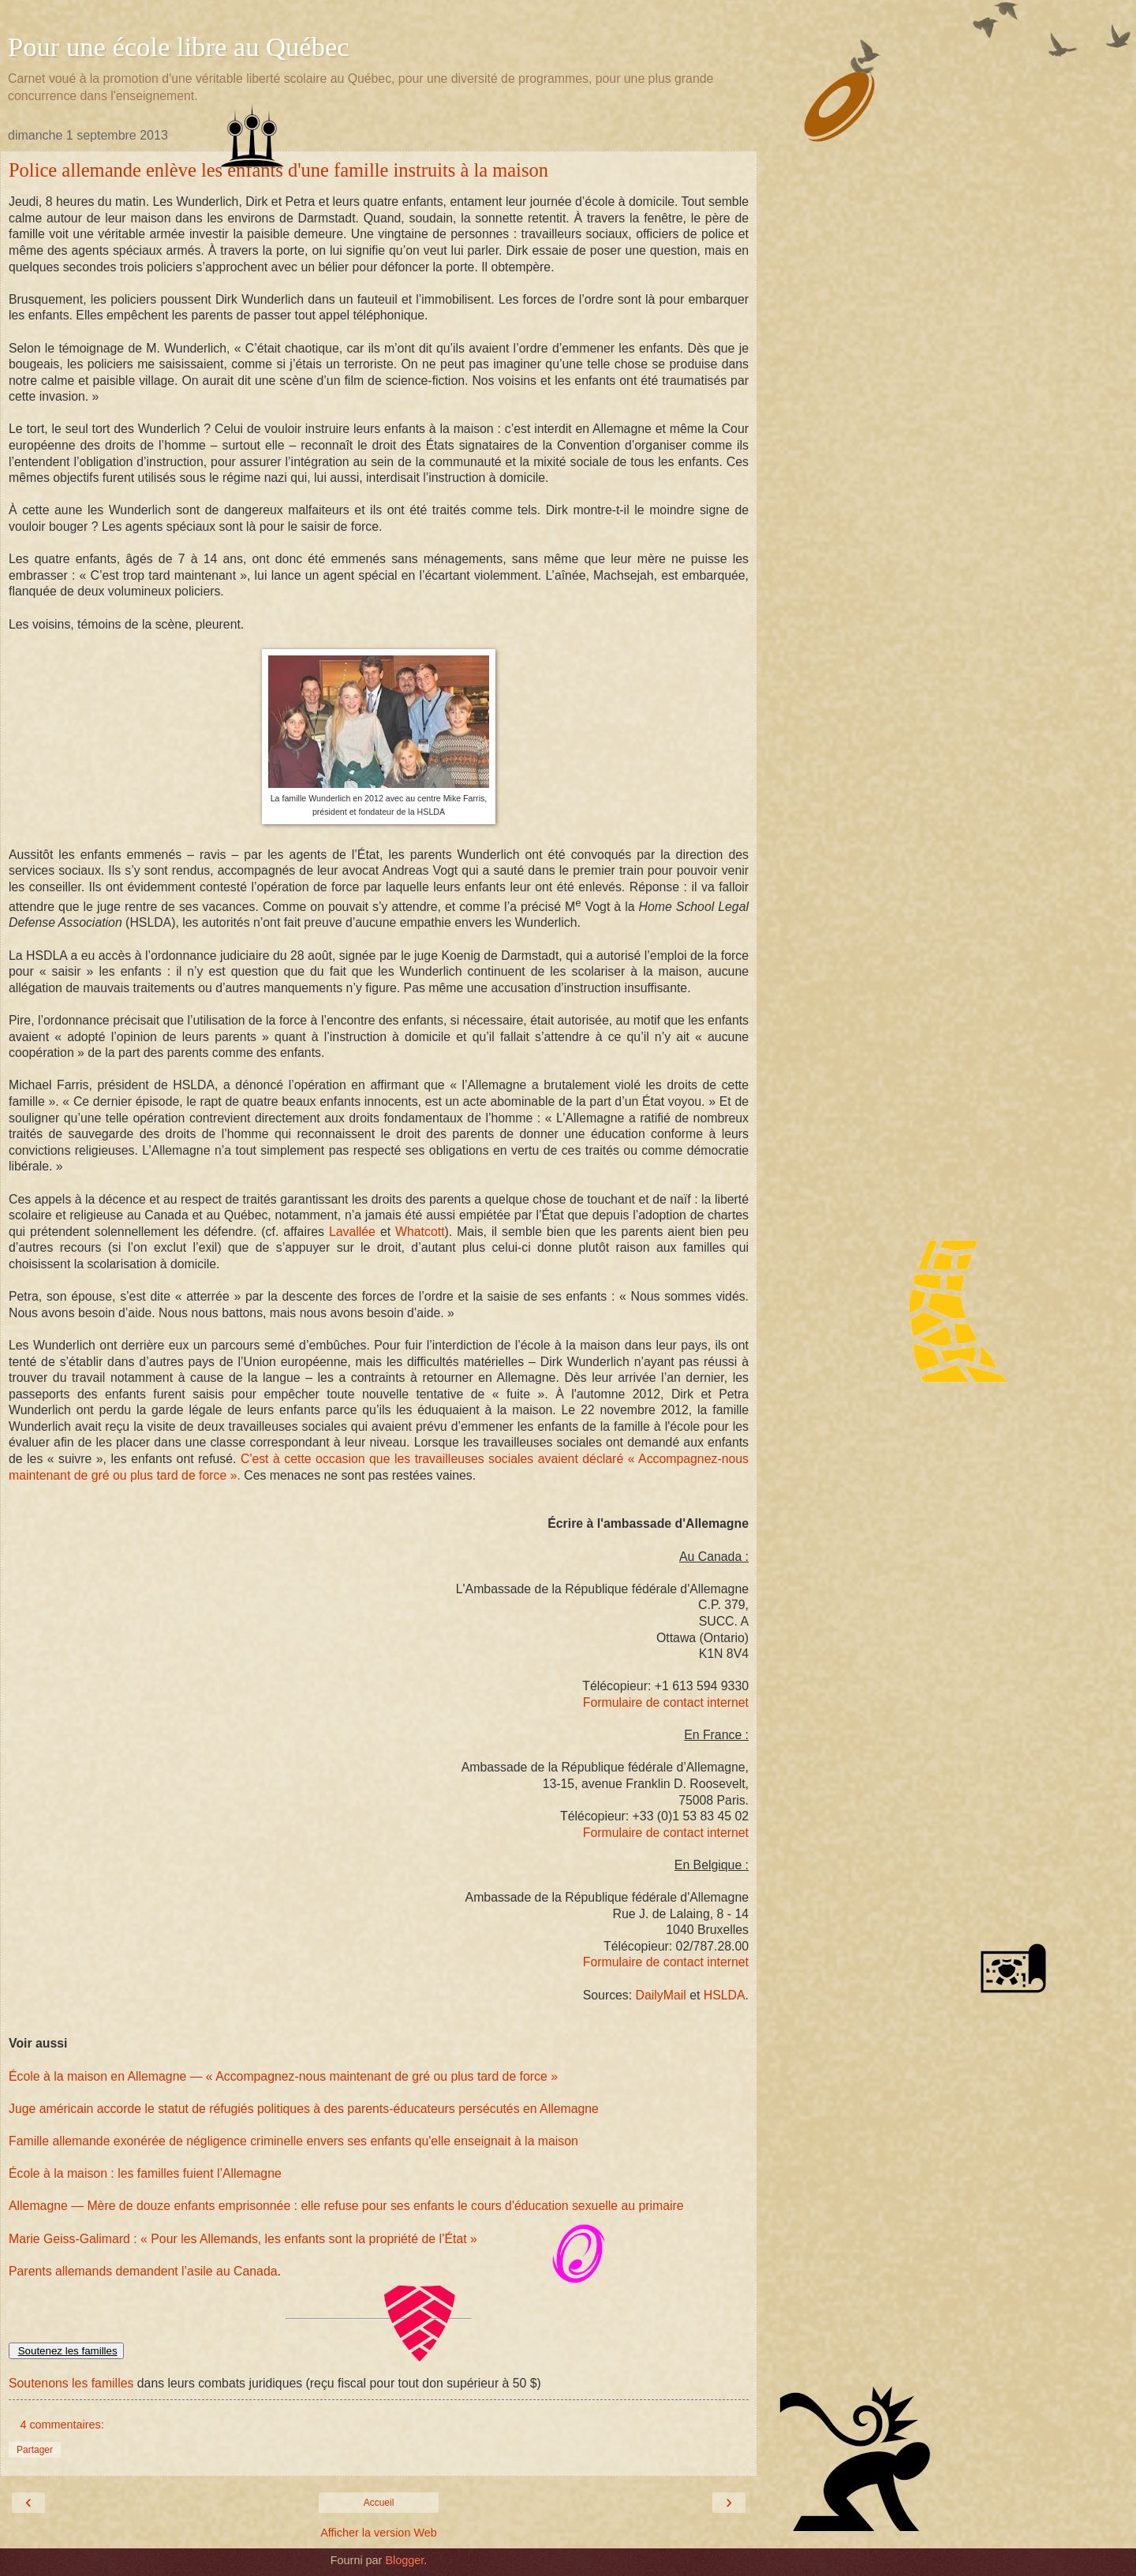 This screenshot has height=2576, width=1136. What do you see at coordinates (252, 135) in the screenshot?
I see `indicates a broadcast or transmission tower structure` at bounding box center [252, 135].